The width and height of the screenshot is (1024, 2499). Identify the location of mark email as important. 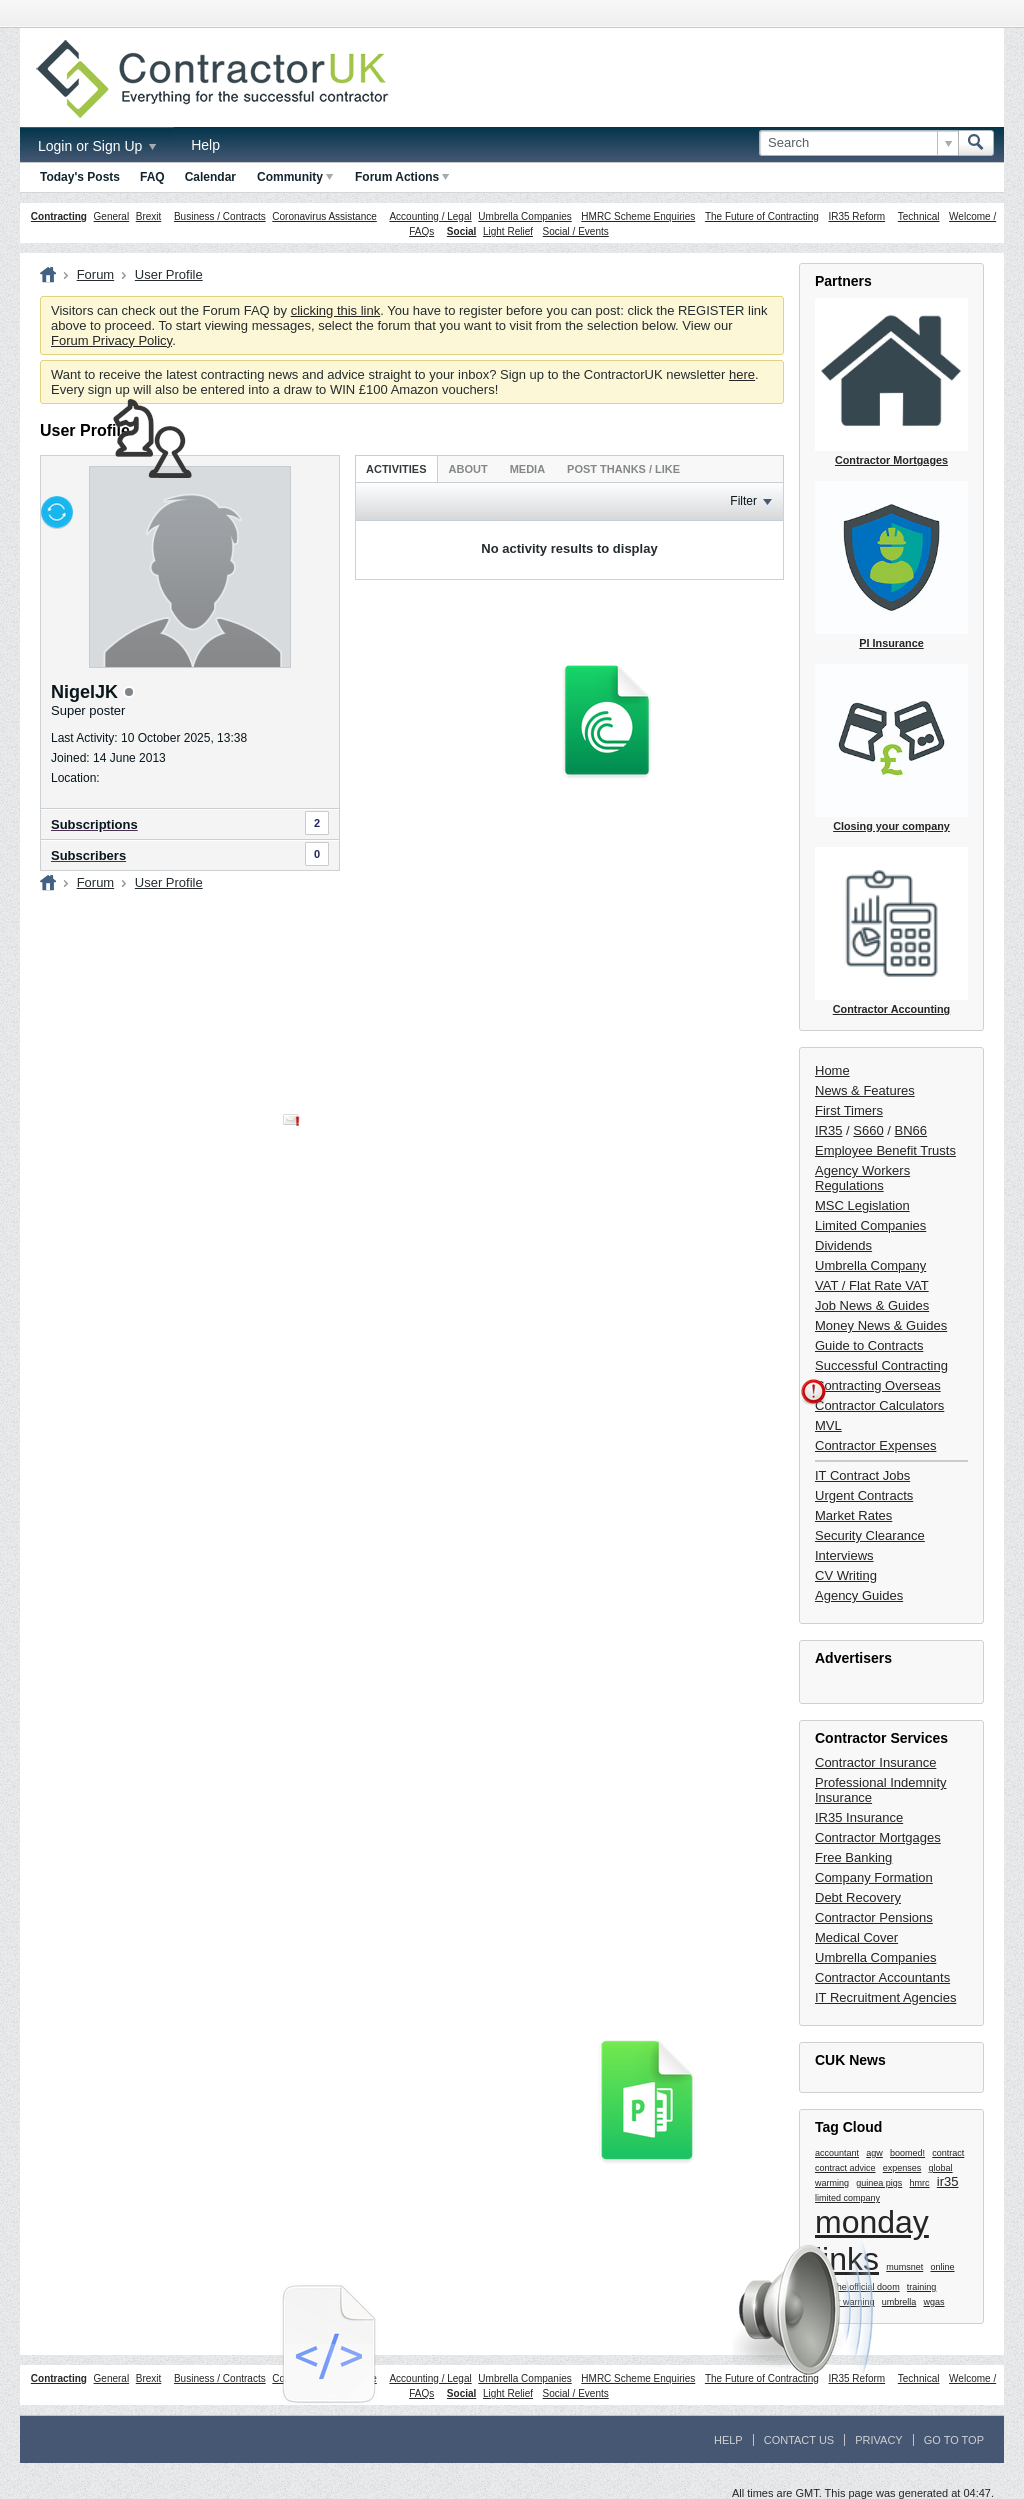
(290, 1119).